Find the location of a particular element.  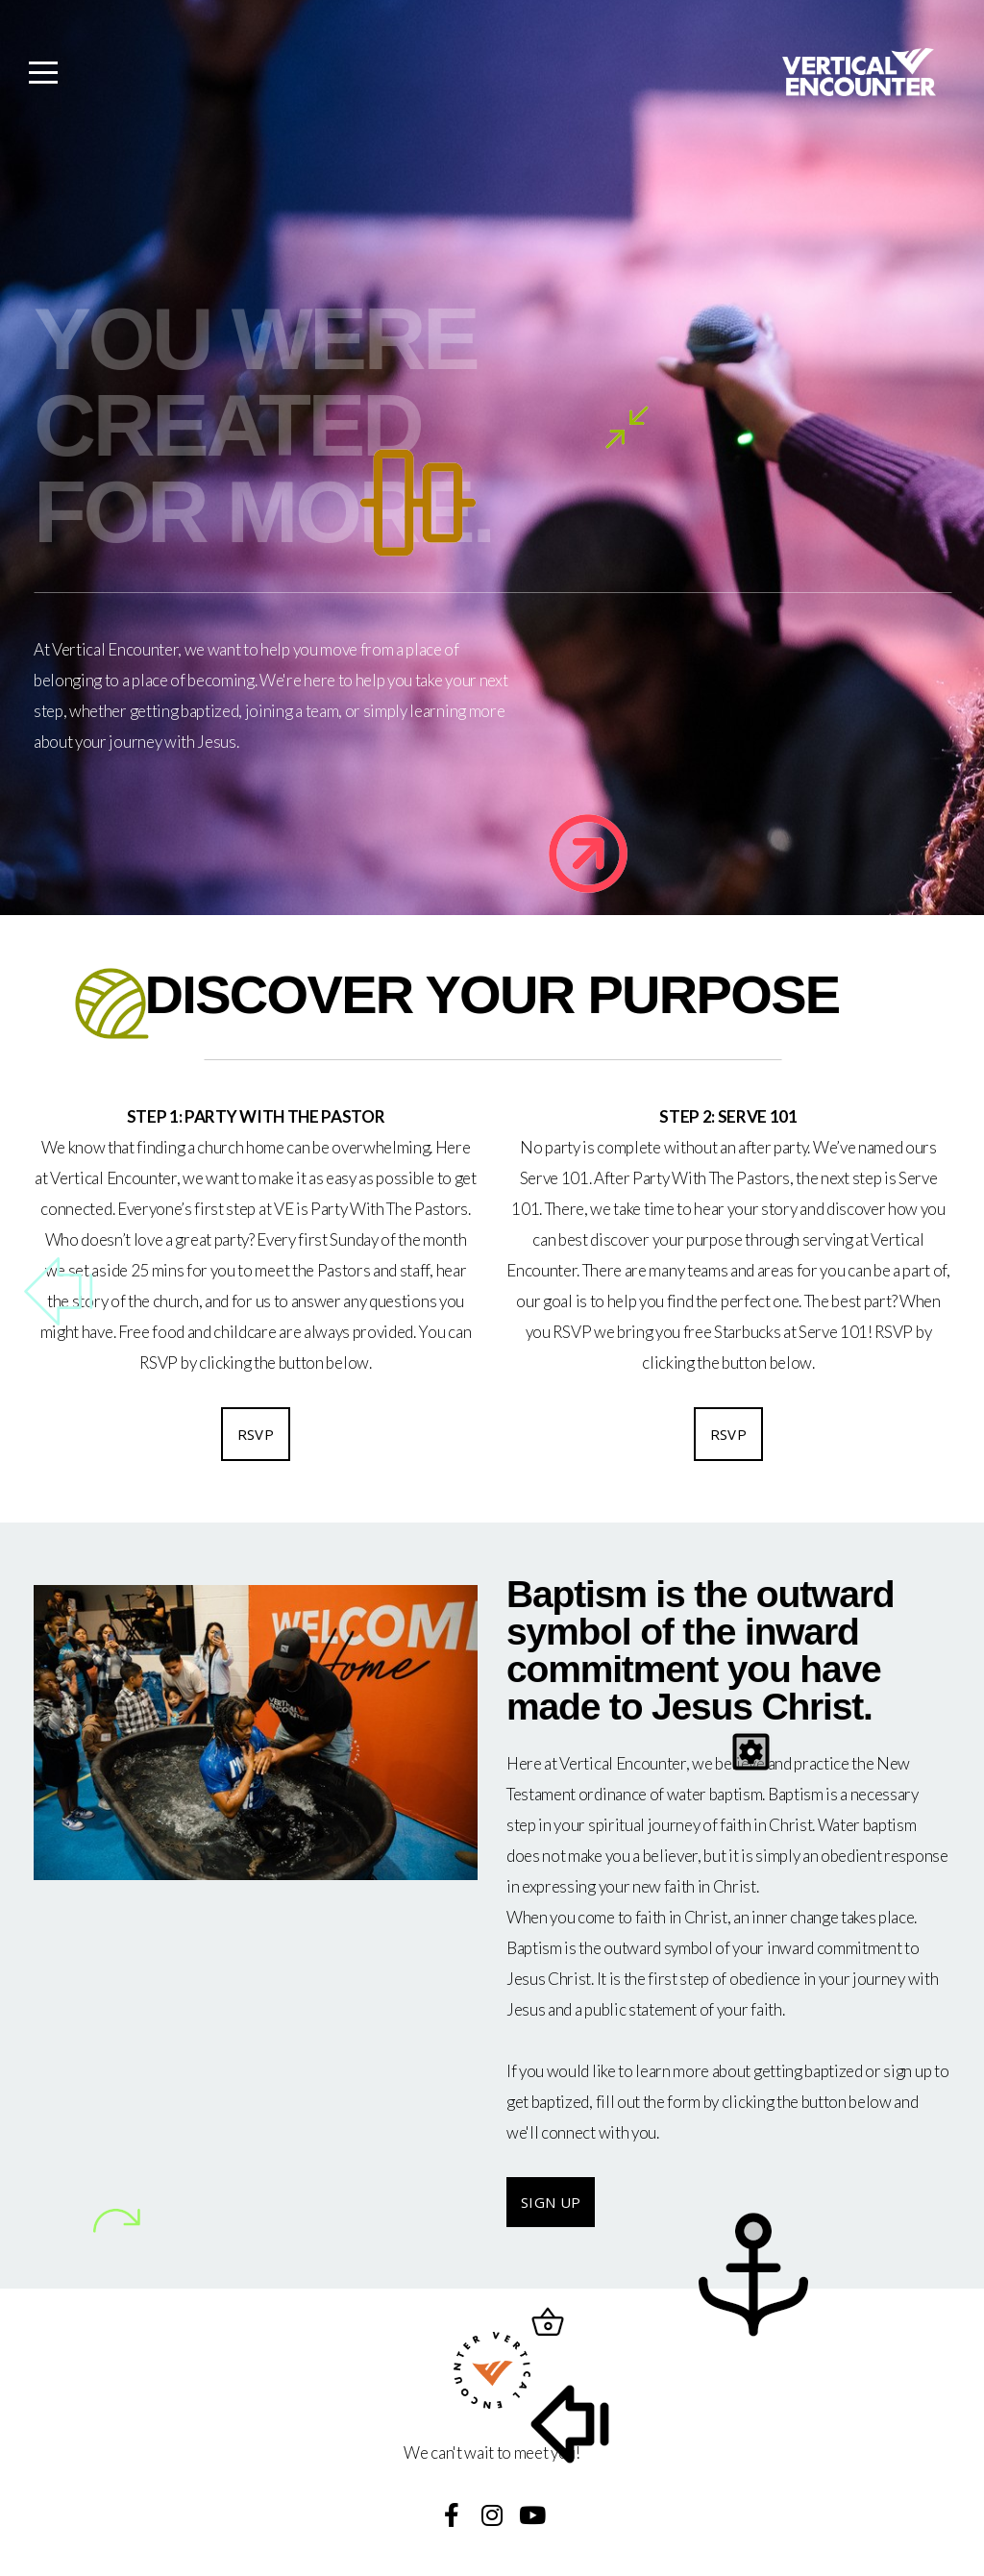

go back to the previous screen is located at coordinates (573, 2424).